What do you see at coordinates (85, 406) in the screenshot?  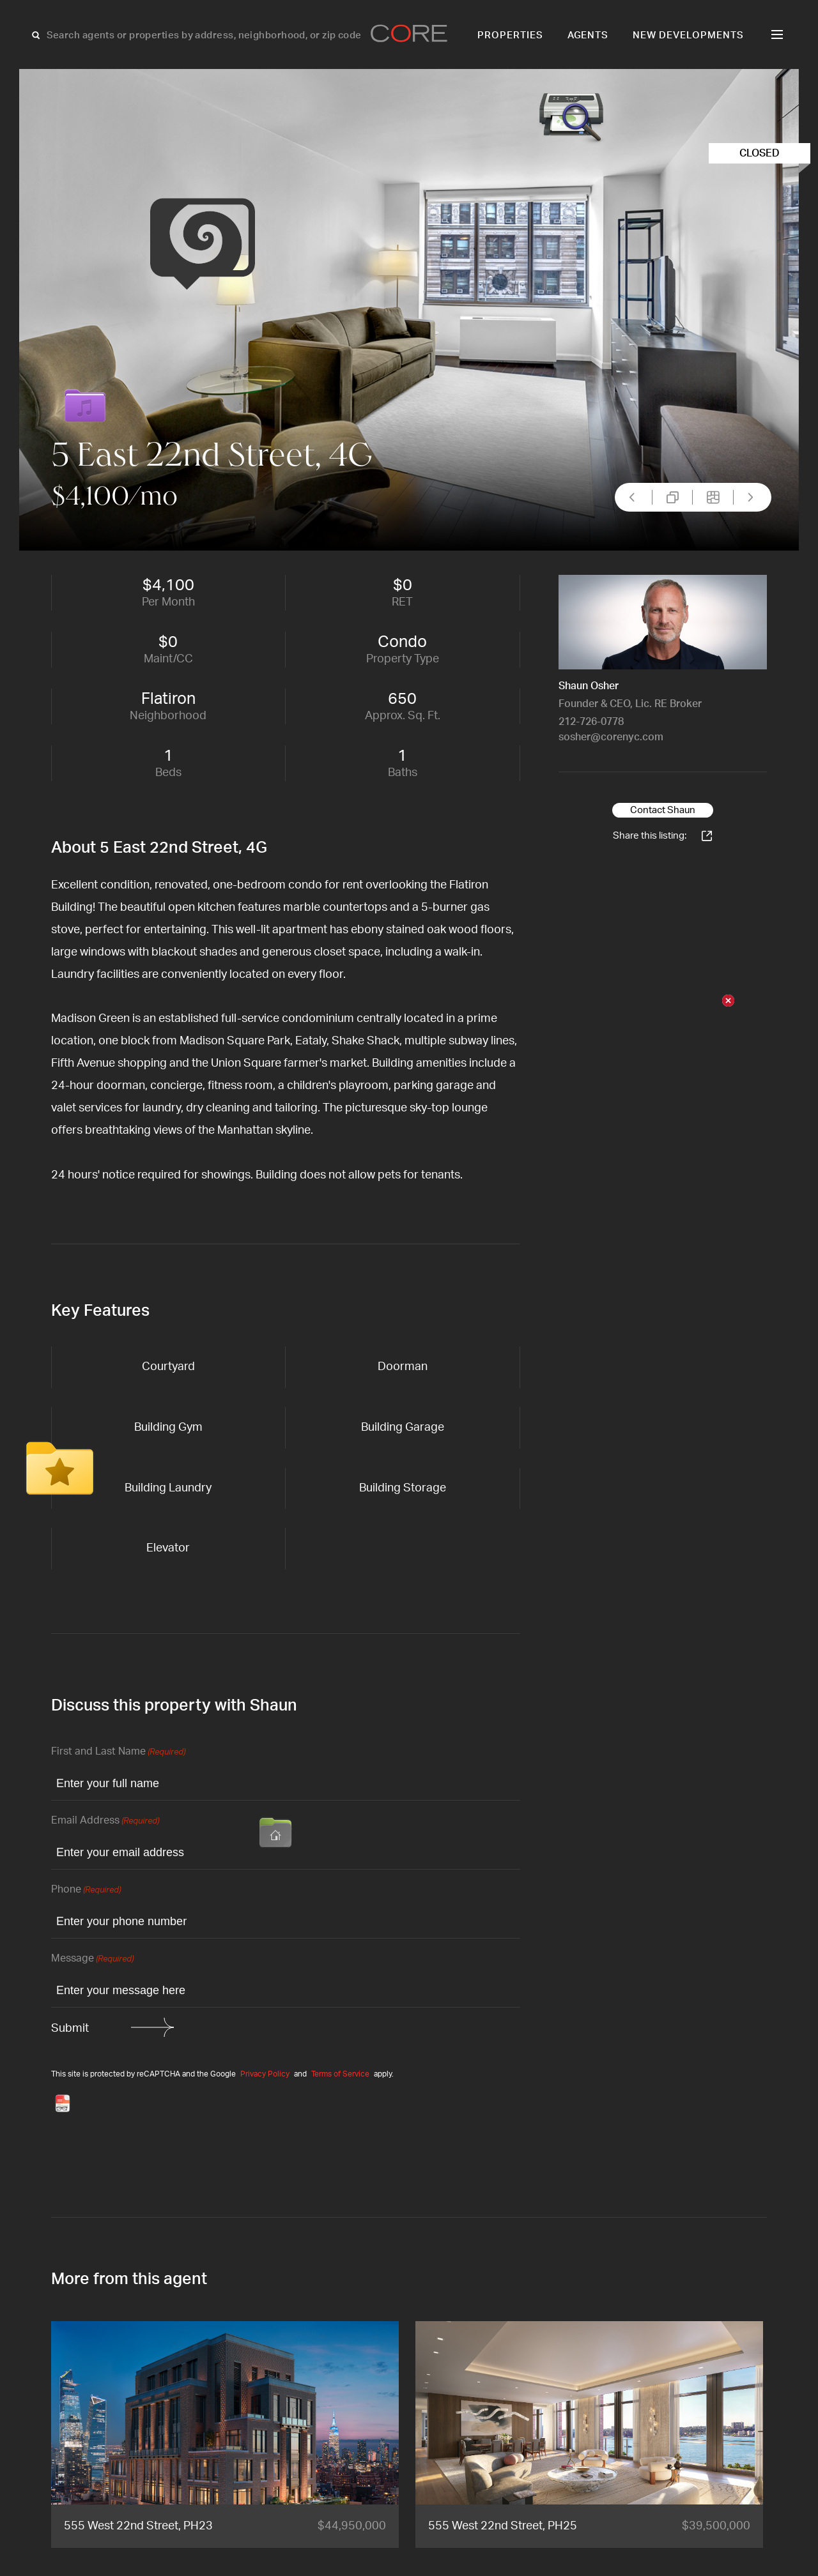 I see `open your music folder` at bounding box center [85, 406].